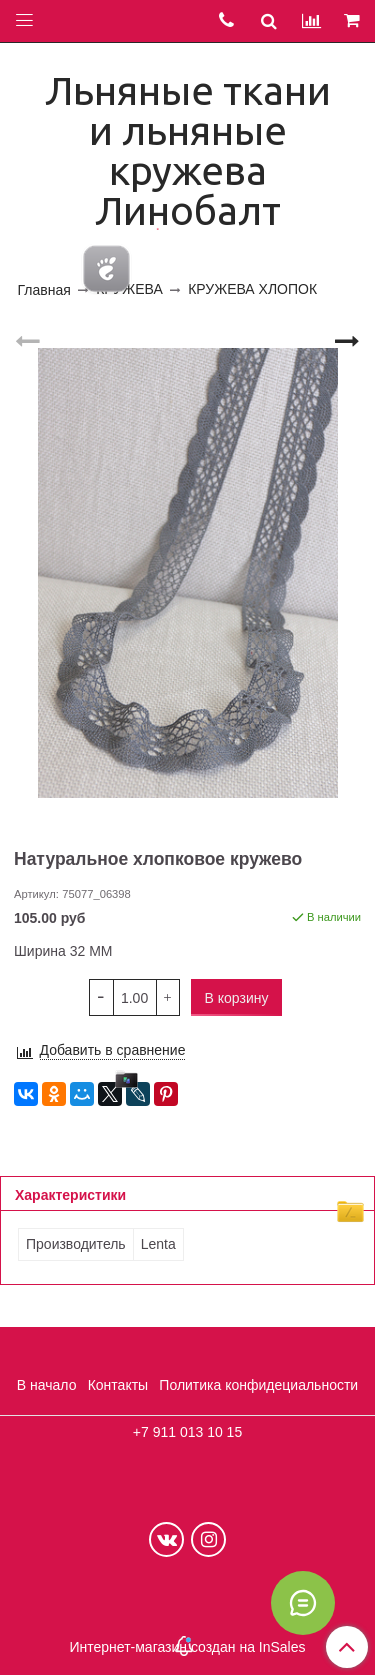  What do you see at coordinates (350, 1211) in the screenshot?
I see `access the root directory or top-level folder` at bounding box center [350, 1211].